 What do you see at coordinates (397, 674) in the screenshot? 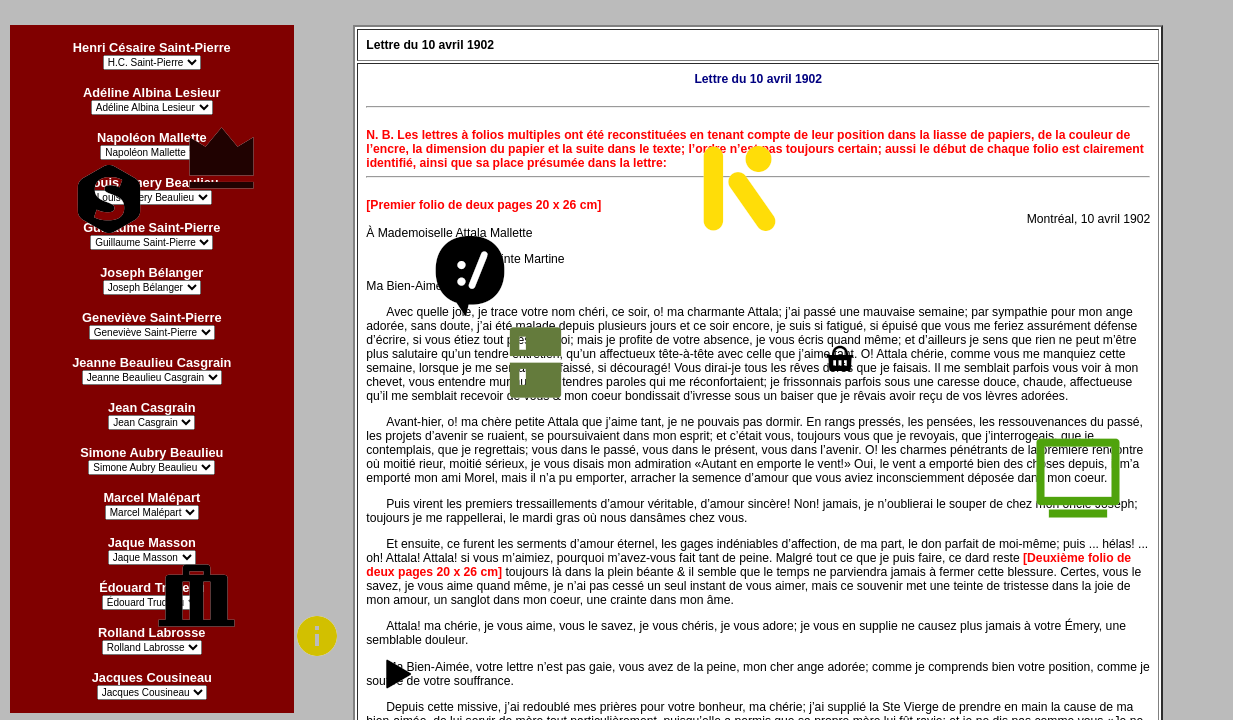
I see `play media or start playback` at bounding box center [397, 674].